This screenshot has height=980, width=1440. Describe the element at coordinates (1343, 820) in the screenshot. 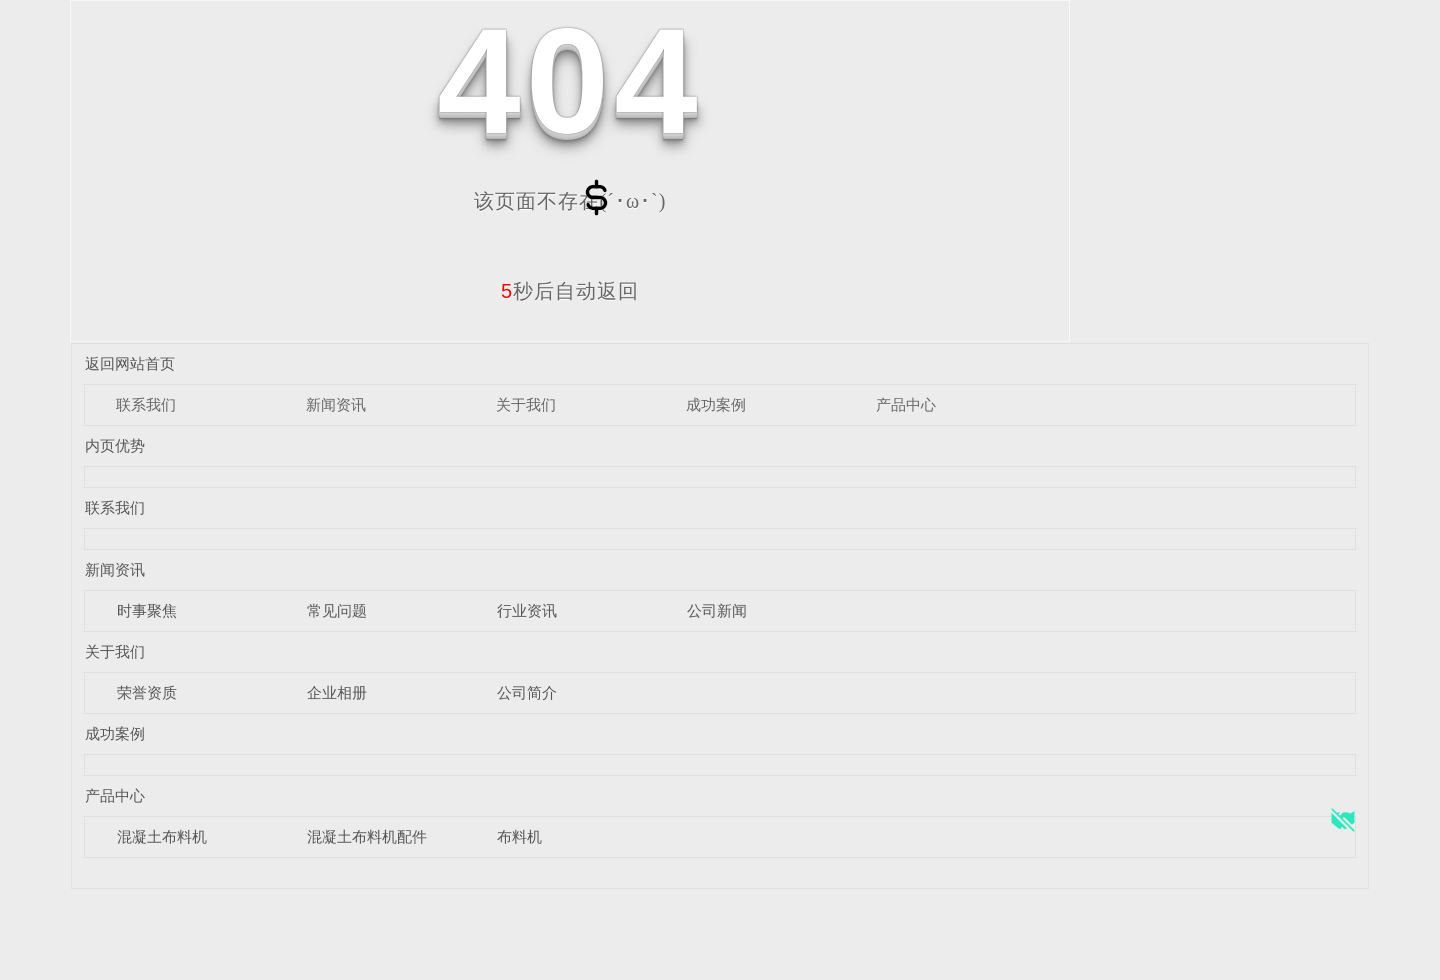

I see `indicates a canceled or declined agreement` at that location.